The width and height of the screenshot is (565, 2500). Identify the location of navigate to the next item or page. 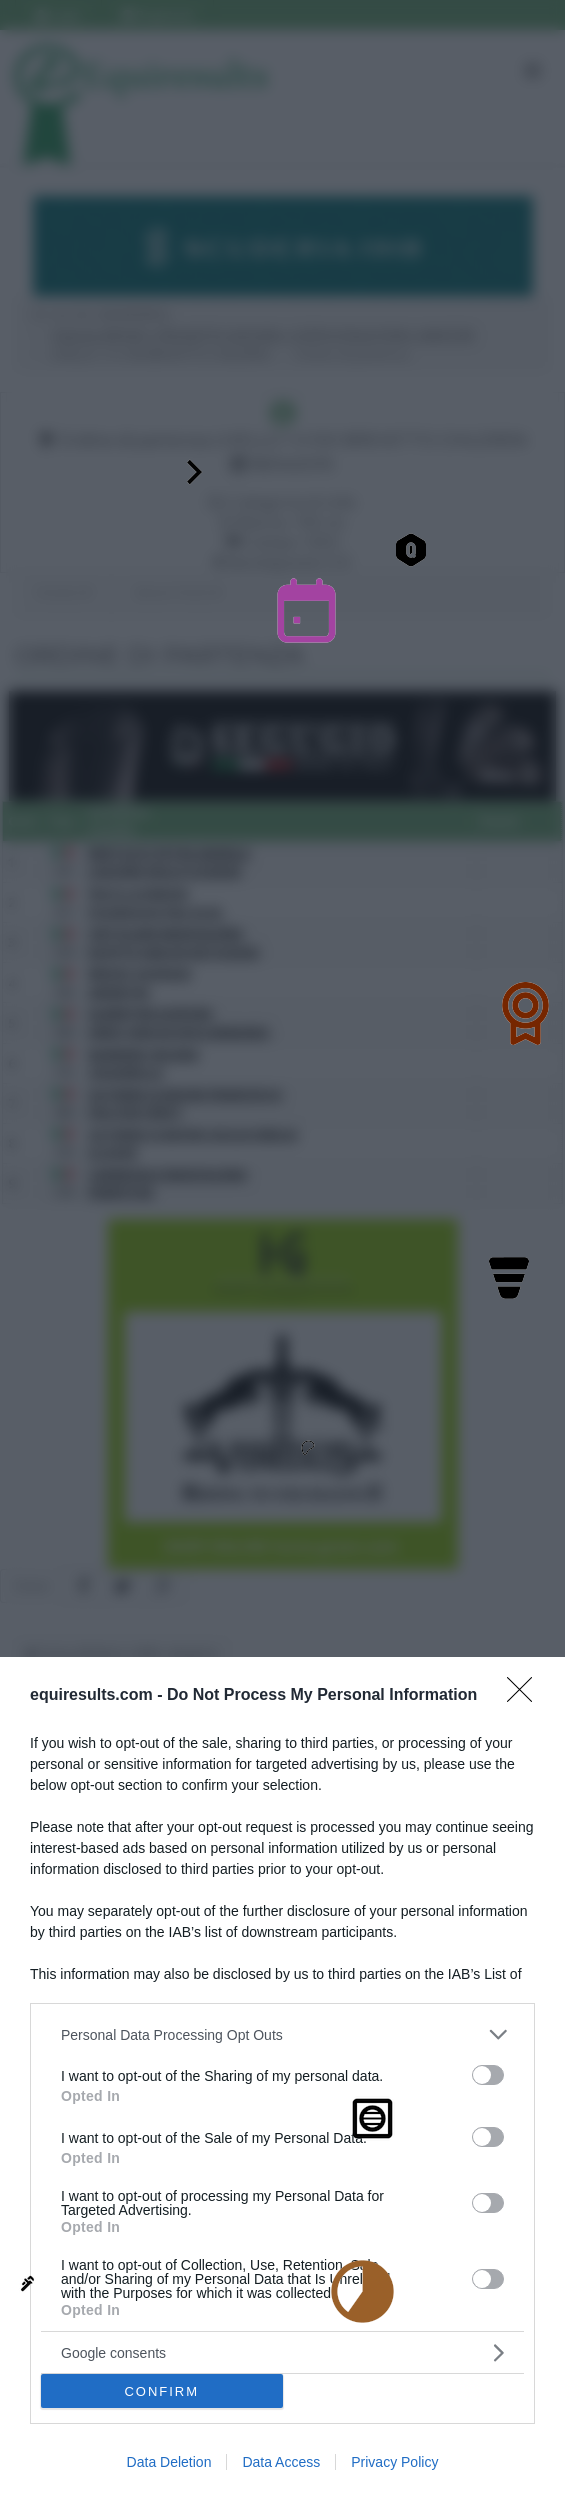
(194, 472).